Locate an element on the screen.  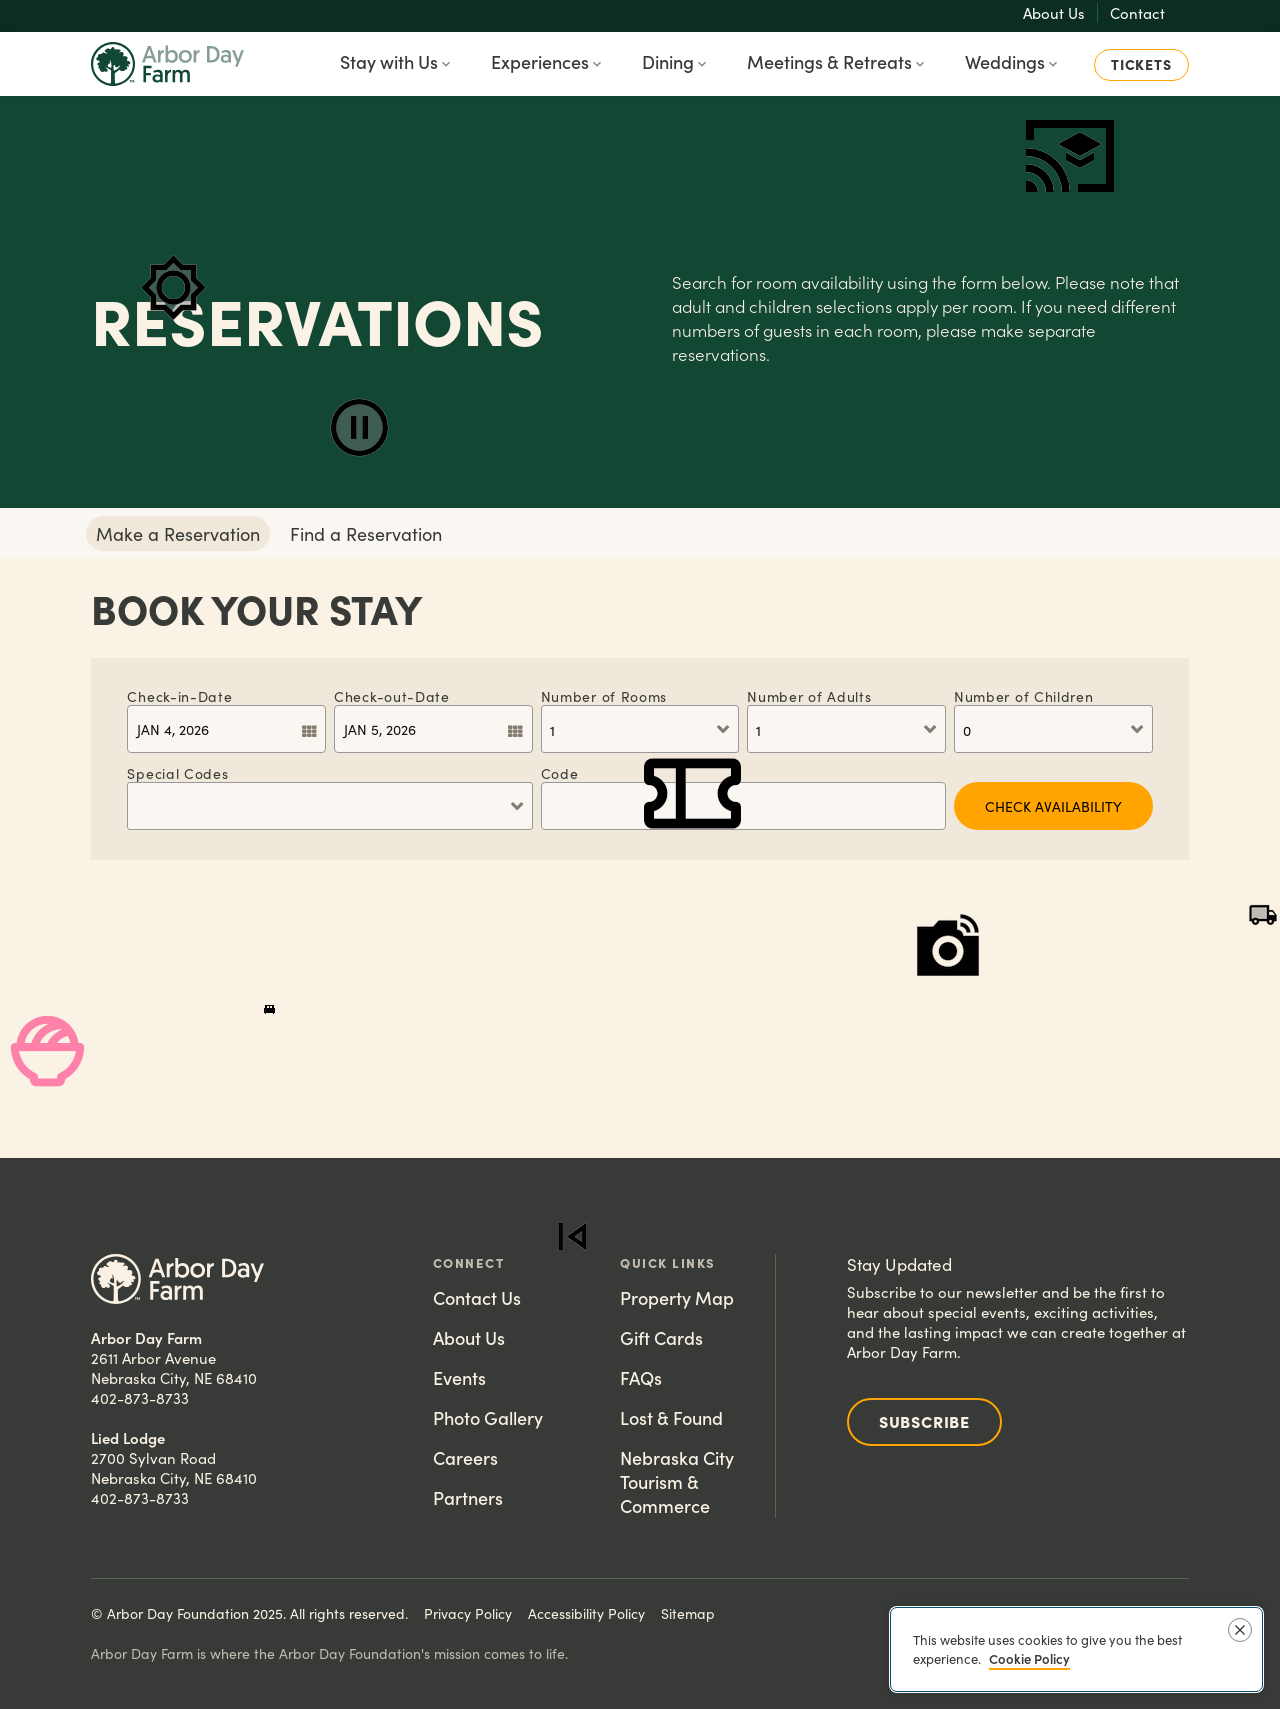
cast or share screen to a classroom display is located at coordinates (1070, 156).